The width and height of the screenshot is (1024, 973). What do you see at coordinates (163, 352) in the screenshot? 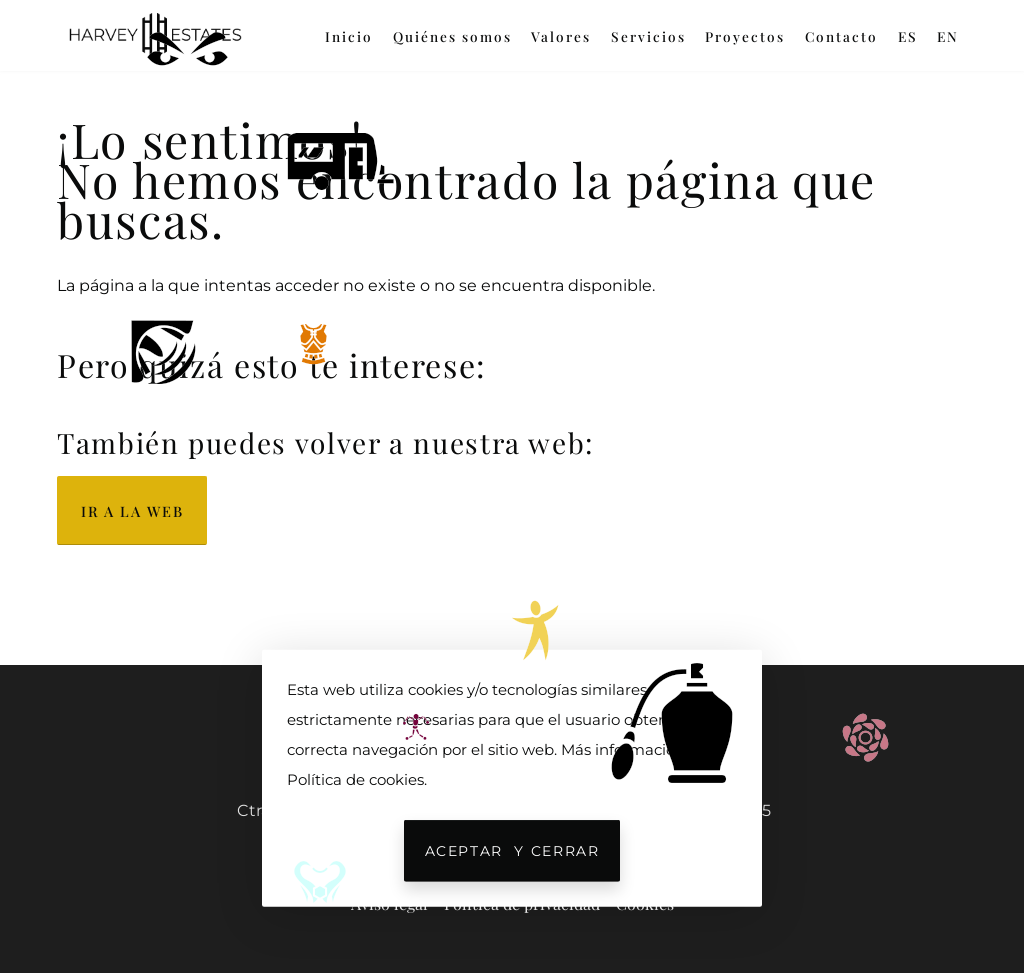
I see `activate voice command or shout ability` at bounding box center [163, 352].